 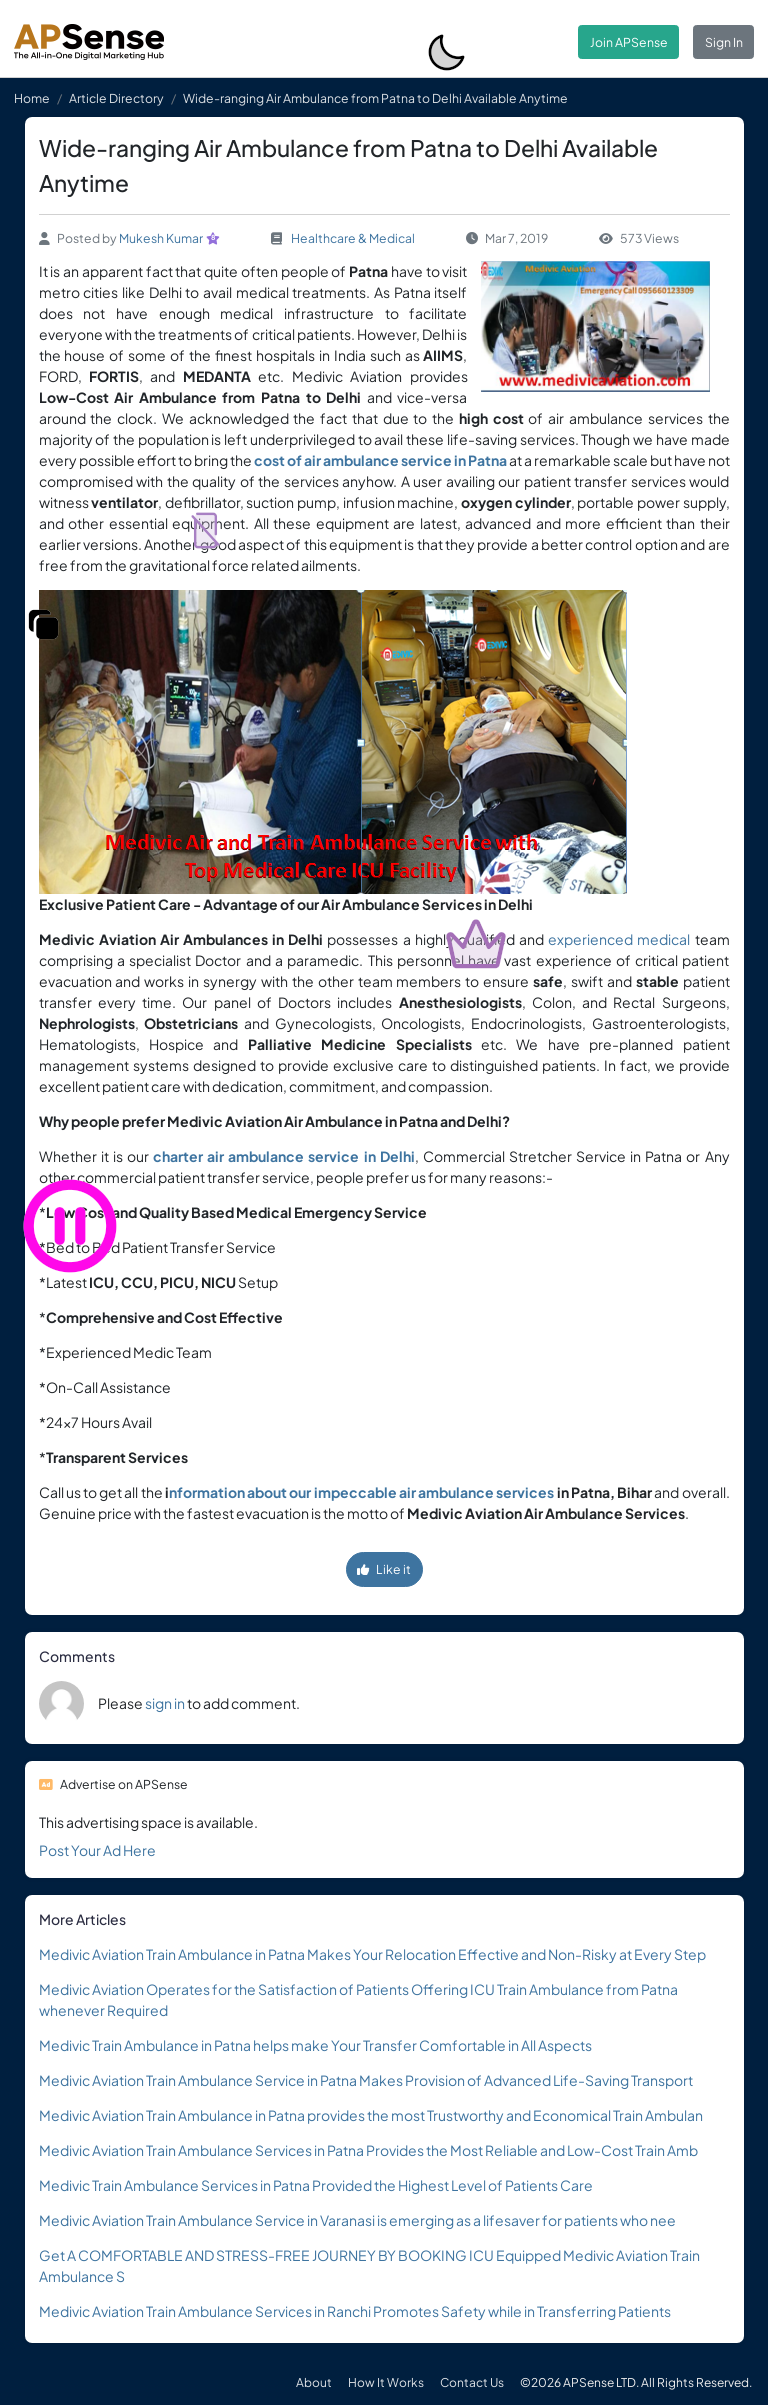 I want to click on toggle dark mode or night theme, so click(x=445, y=53).